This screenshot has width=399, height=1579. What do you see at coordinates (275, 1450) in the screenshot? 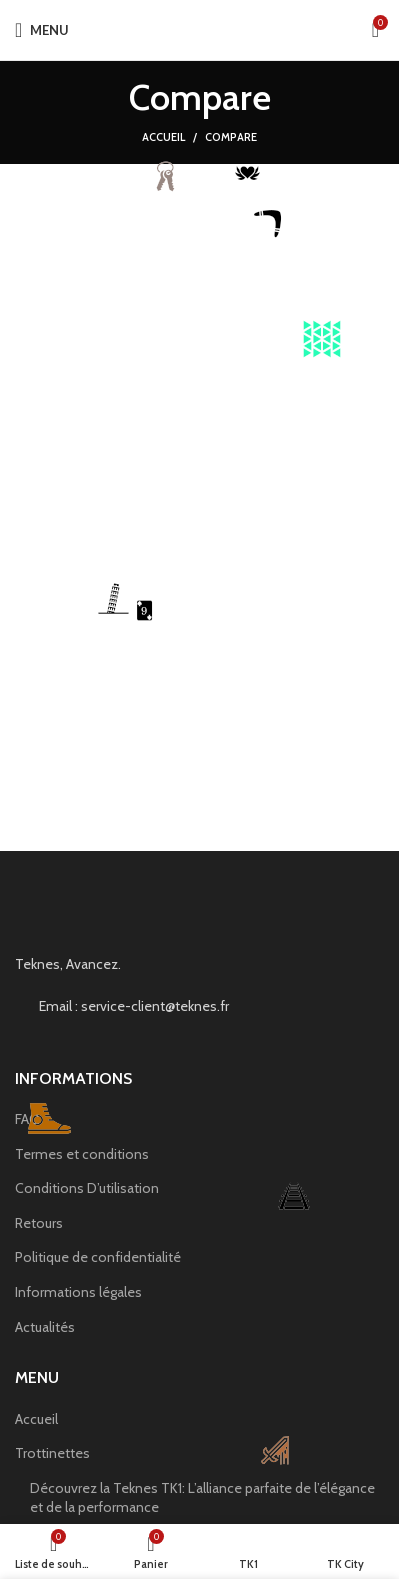
I see `indicates a critical hit or bleeding damage effect` at bounding box center [275, 1450].